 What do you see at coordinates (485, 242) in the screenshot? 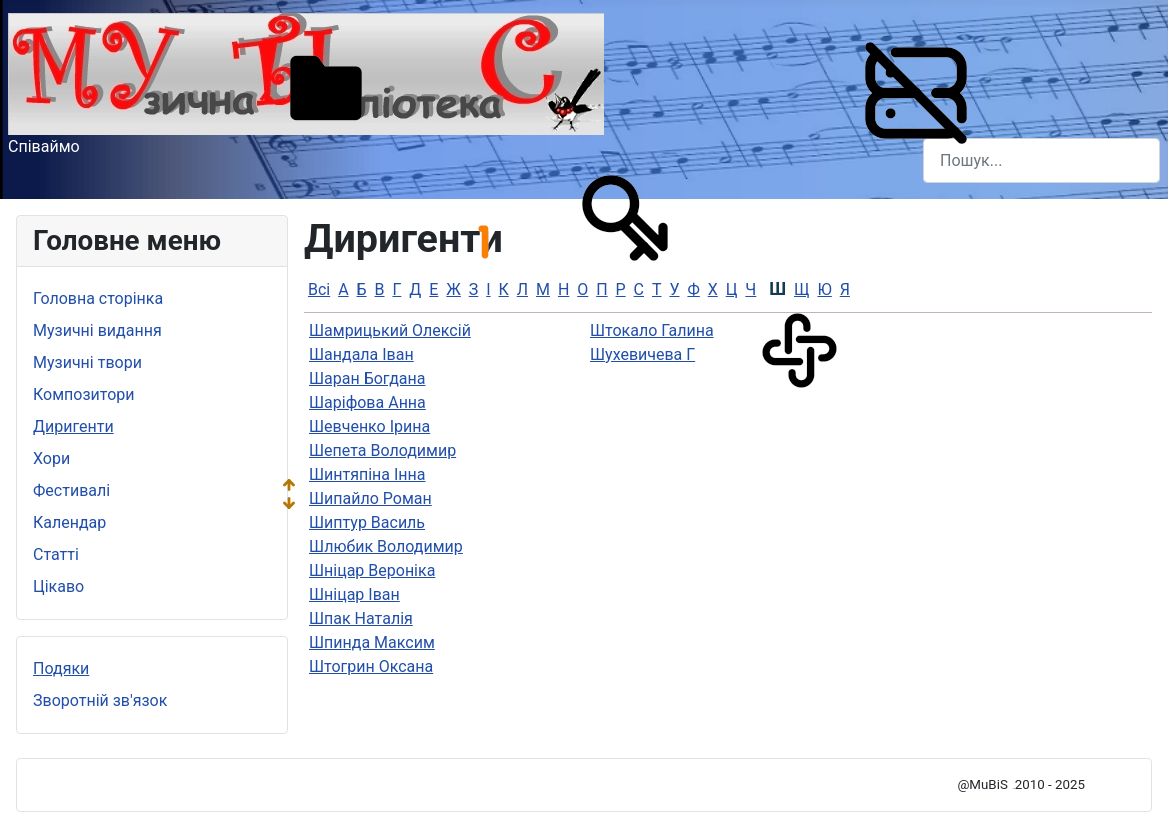
I see `indicates first item or top priority` at bounding box center [485, 242].